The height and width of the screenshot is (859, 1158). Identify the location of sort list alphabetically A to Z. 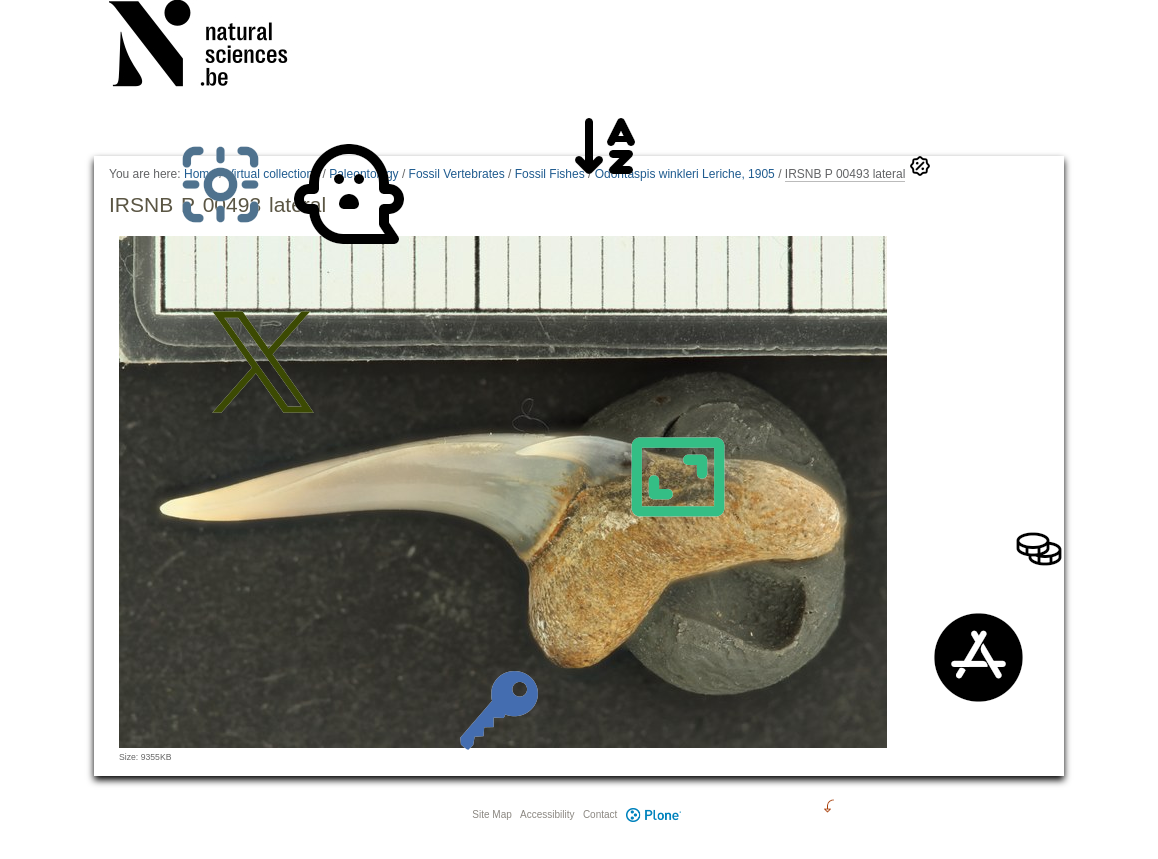
(605, 146).